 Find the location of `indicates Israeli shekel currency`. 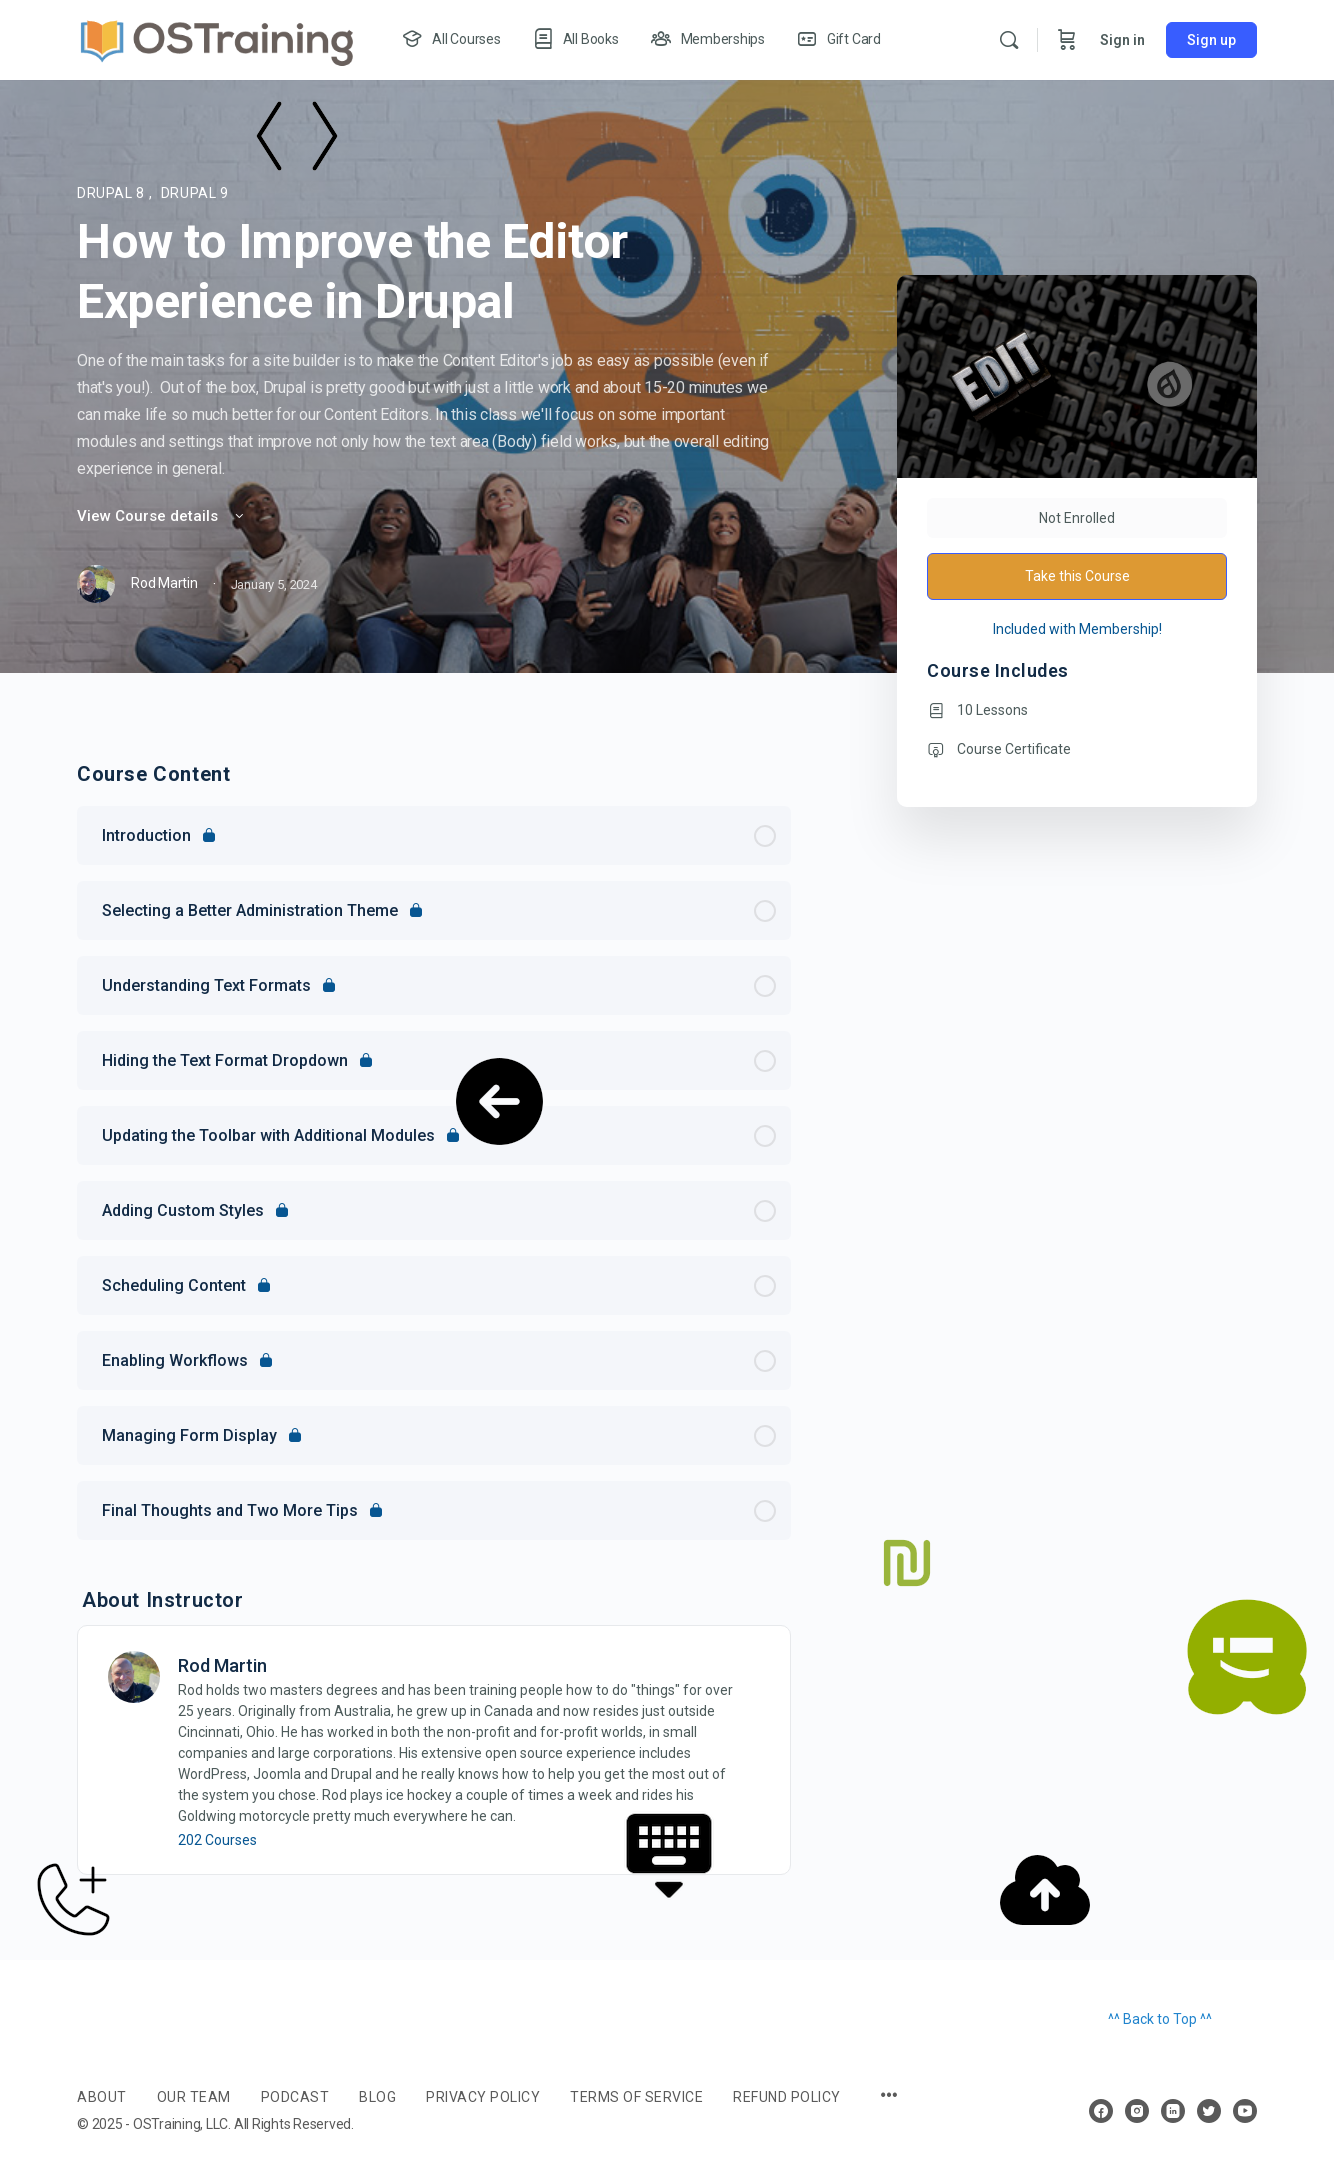

indicates Israeli shekel currency is located at coordinates (907, 1563).